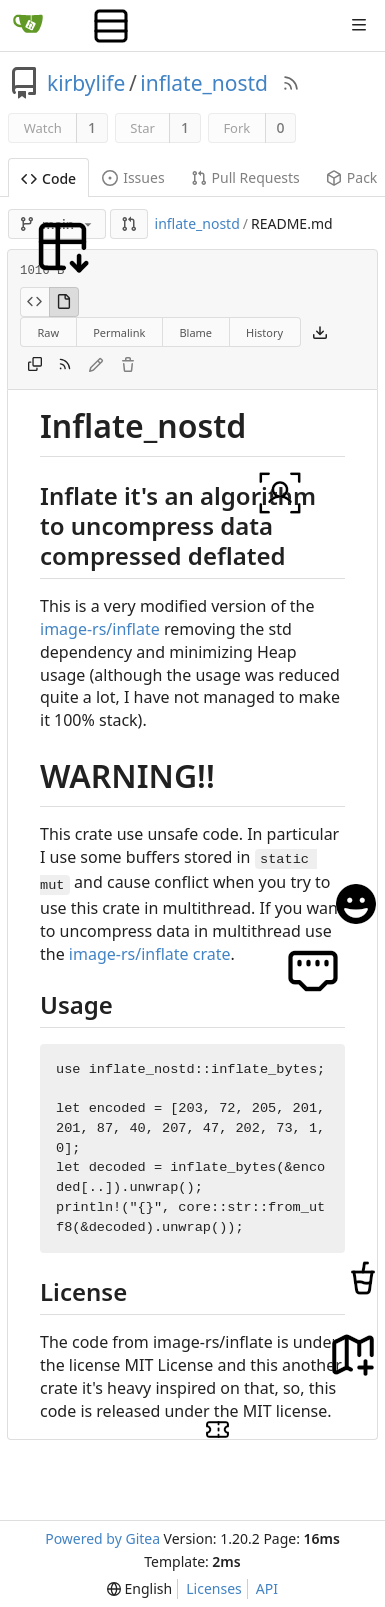 Image resolution: width=385 pixels, height=1607 pixels. What do you see at coordinates (62, 246) in the screenshot?
I see `download table data` at bounding box center [62, 246].